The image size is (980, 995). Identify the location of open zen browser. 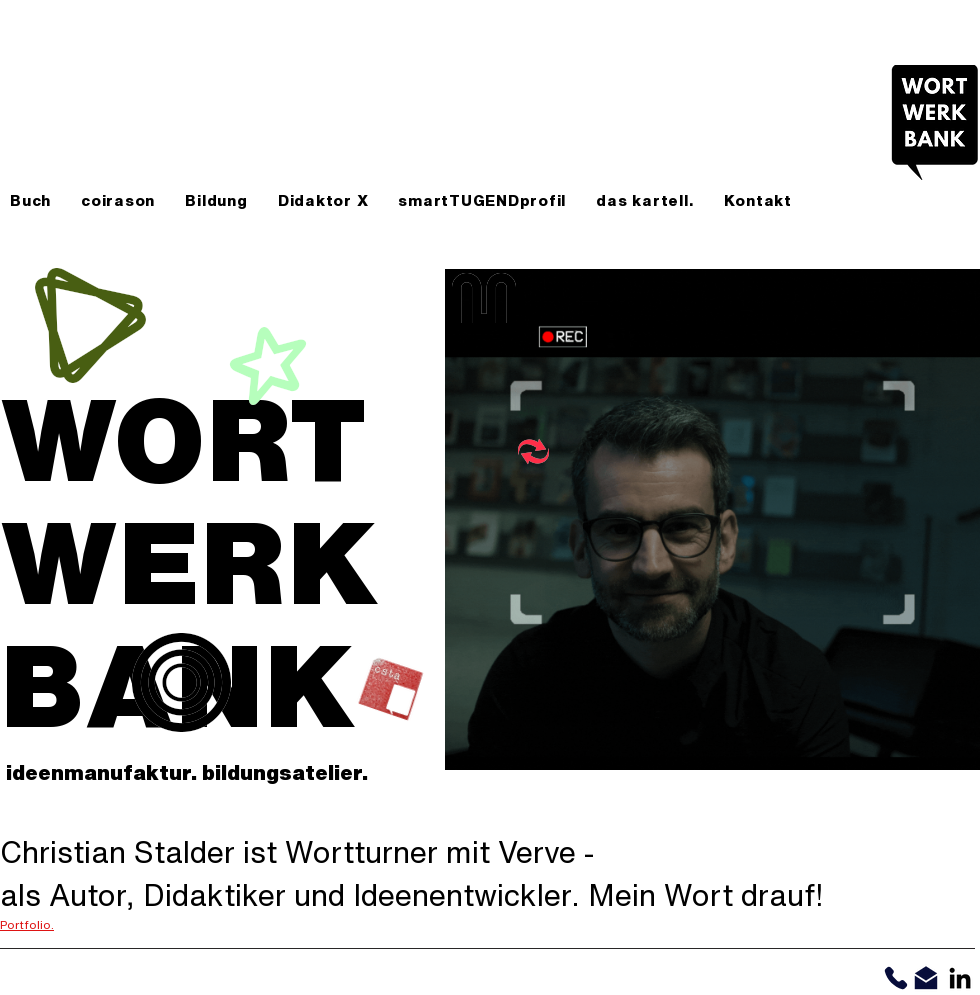
(181, 682).